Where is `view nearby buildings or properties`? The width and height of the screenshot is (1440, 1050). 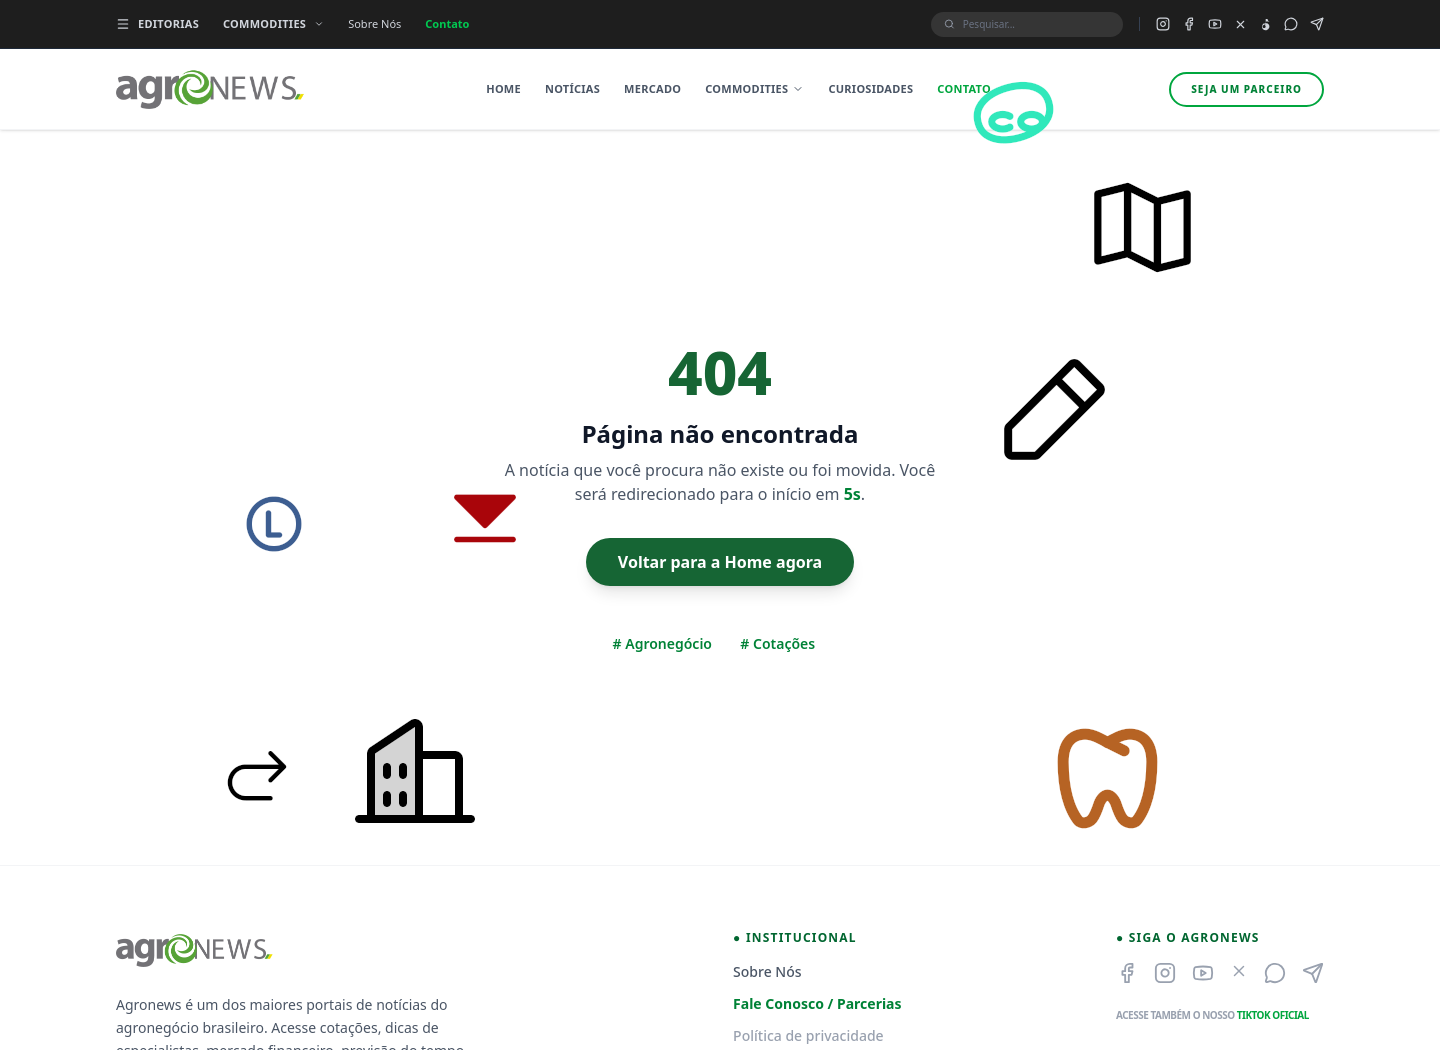
view nearby buildings or properties is located at coordinates (415, 775).